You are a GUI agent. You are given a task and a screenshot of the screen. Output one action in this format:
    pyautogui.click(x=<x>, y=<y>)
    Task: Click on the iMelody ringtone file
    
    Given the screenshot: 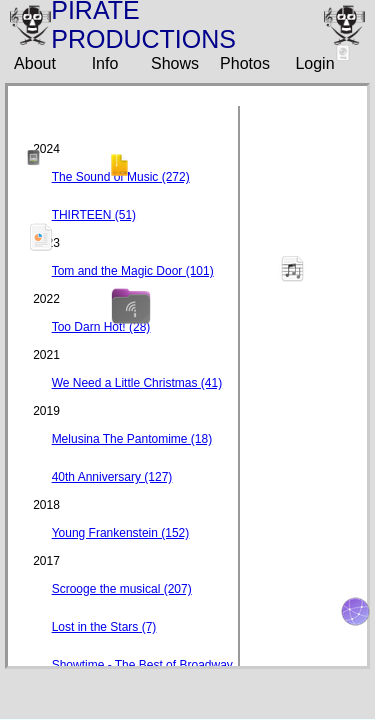 What is the action you would take?
    pyautogui.click(x=292, y=268)
    